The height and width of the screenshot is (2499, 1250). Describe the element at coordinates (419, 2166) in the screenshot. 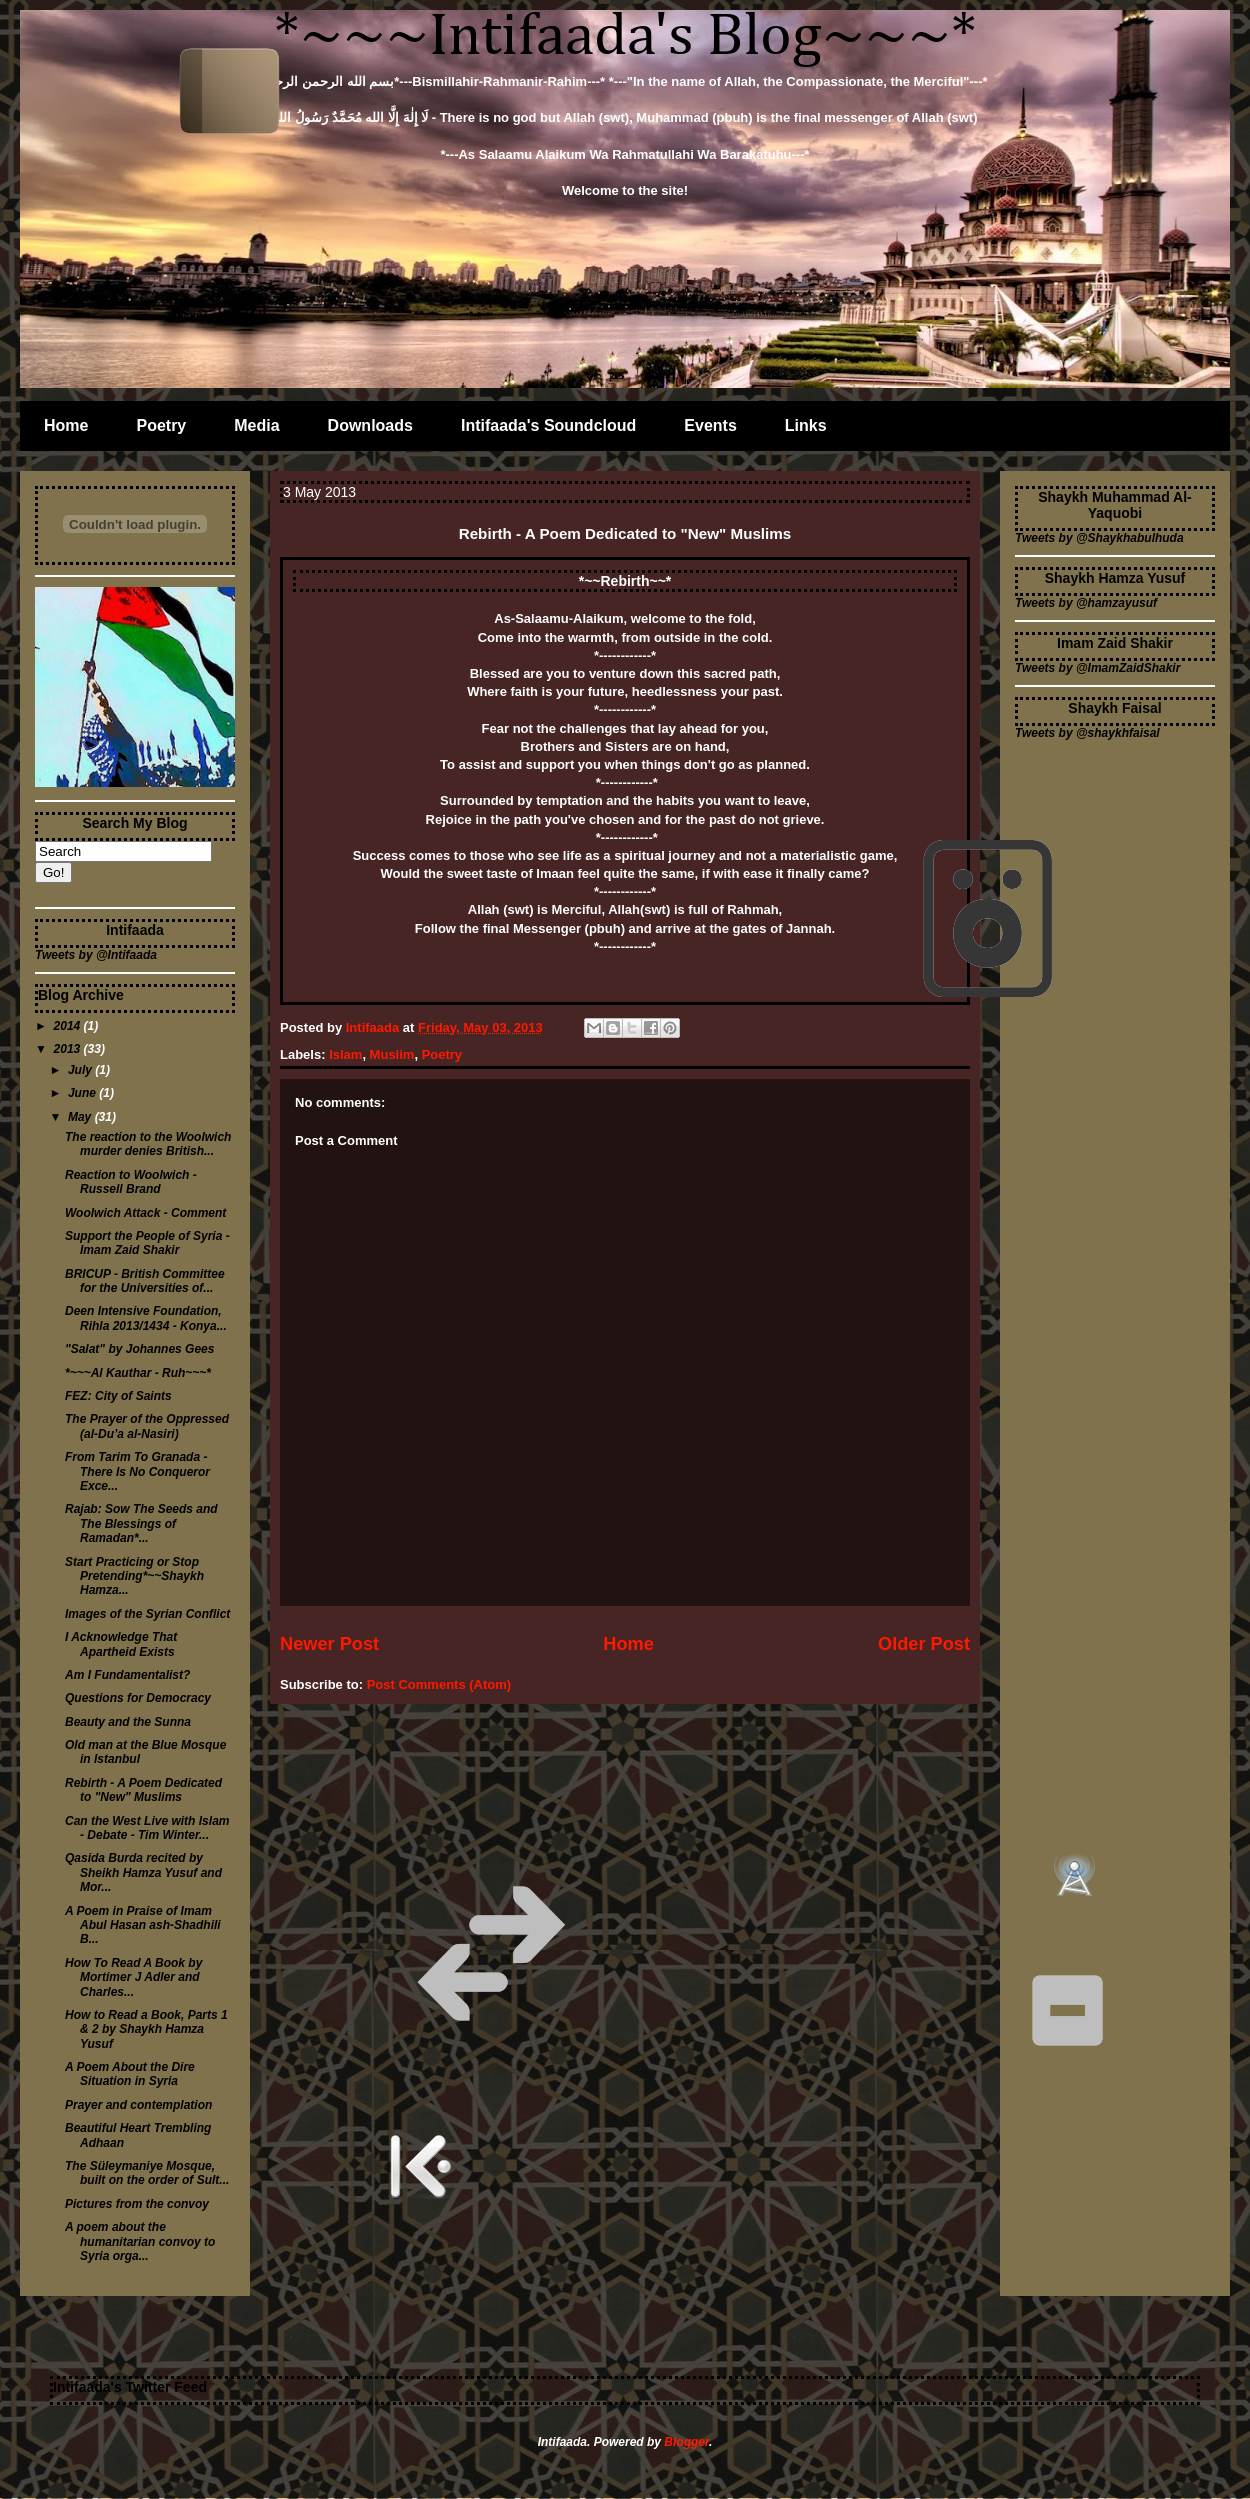

I see `go to the first item in a list or sequence` at that location.